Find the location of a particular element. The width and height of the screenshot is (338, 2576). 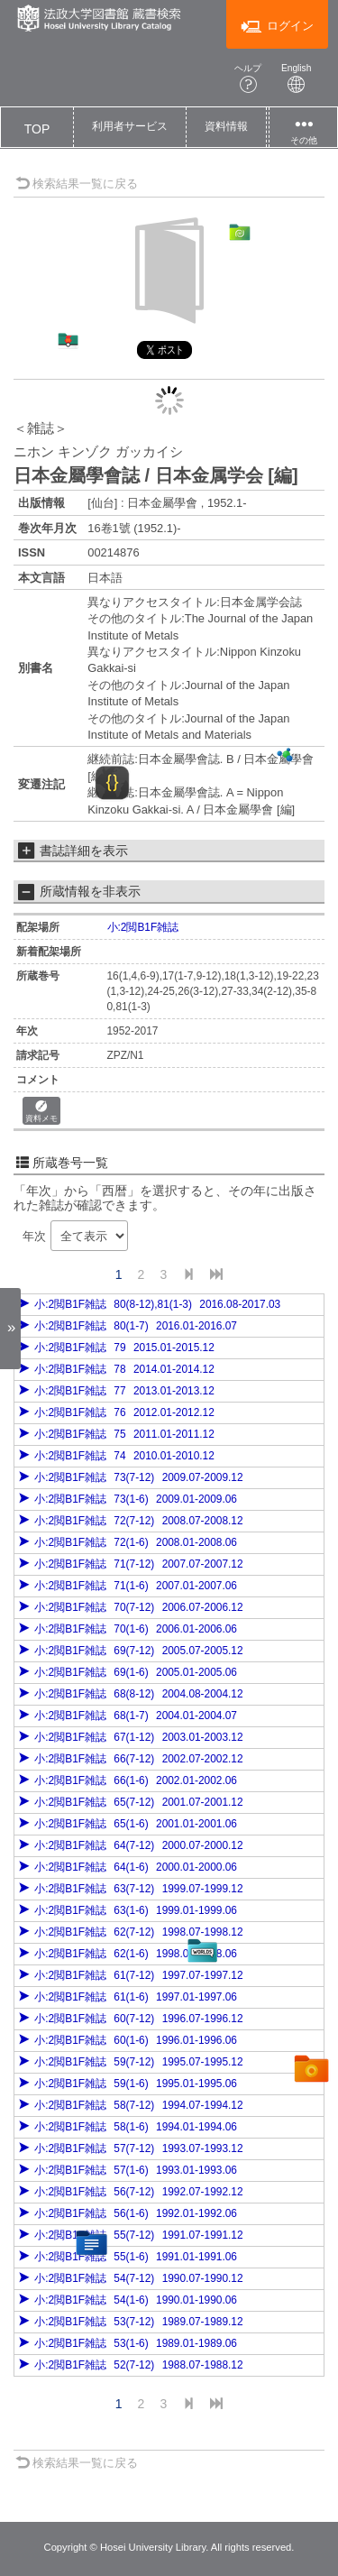

open google docs folder is located at coordinates (91, 2243).